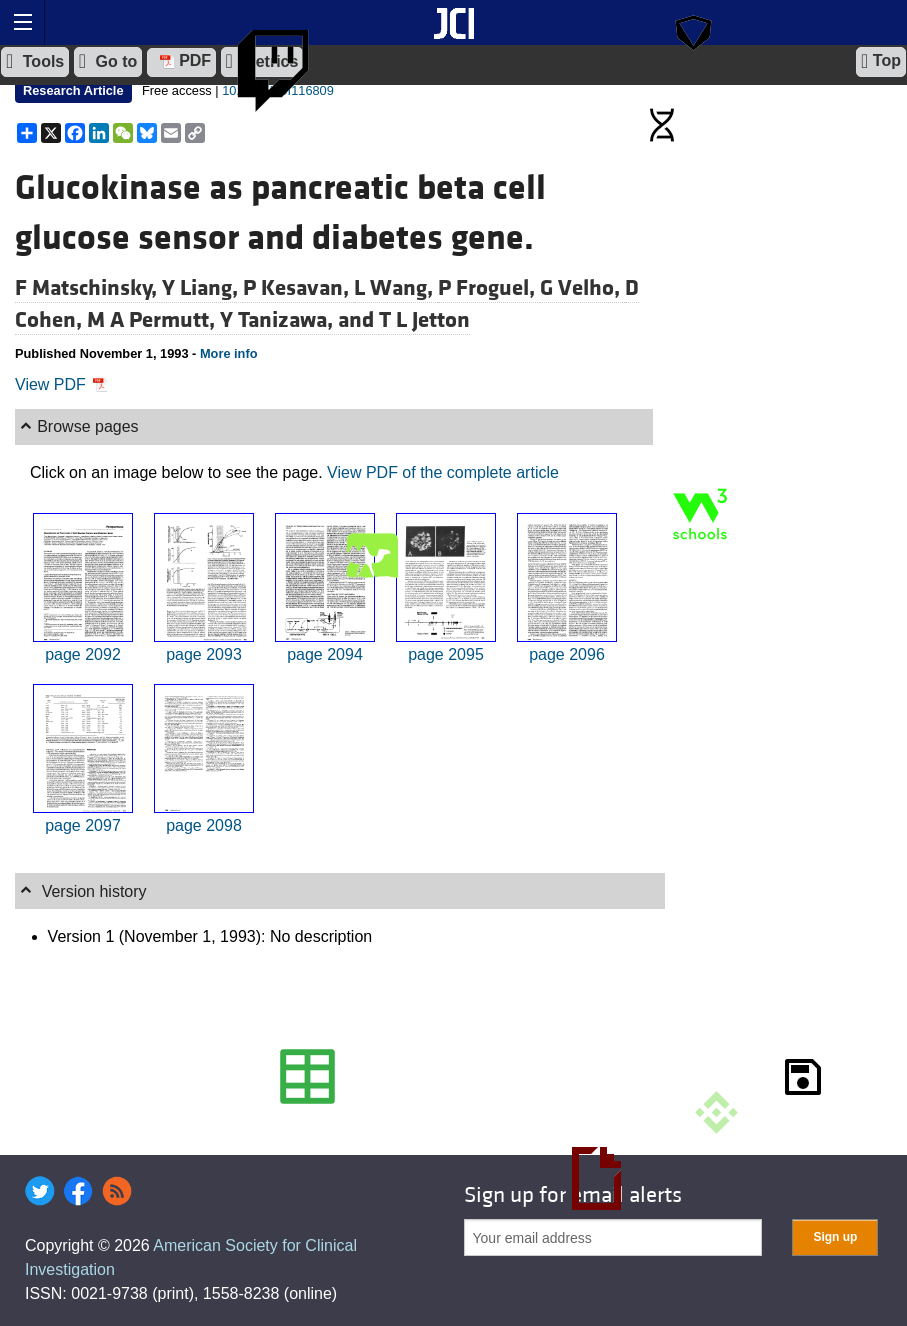 This screenshot has height=1326, width=907. What do you see at coordinates (662, 125) in the screenshot?
I see `access genetics or DNA-related information` at bounding box center [662, 125].